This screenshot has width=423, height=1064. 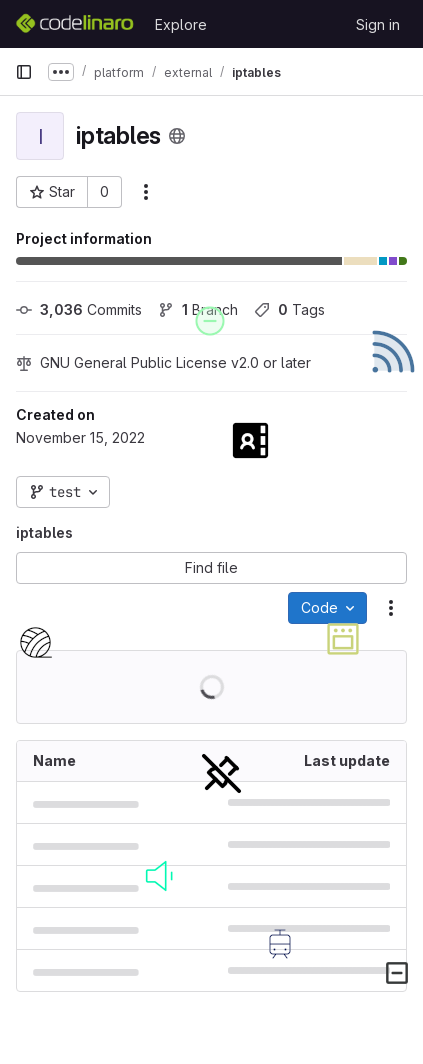 I want to click on access kitchen or cooking appliance controls, so click(x=343, y=639).